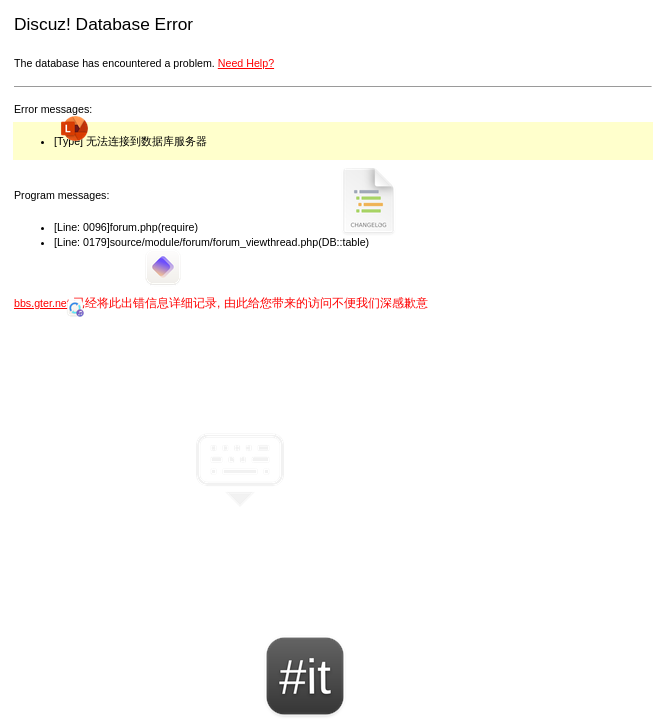 This screenshot has width=658, height=720. I want to click on convert audio or video files to different formats, so click(75, 308).